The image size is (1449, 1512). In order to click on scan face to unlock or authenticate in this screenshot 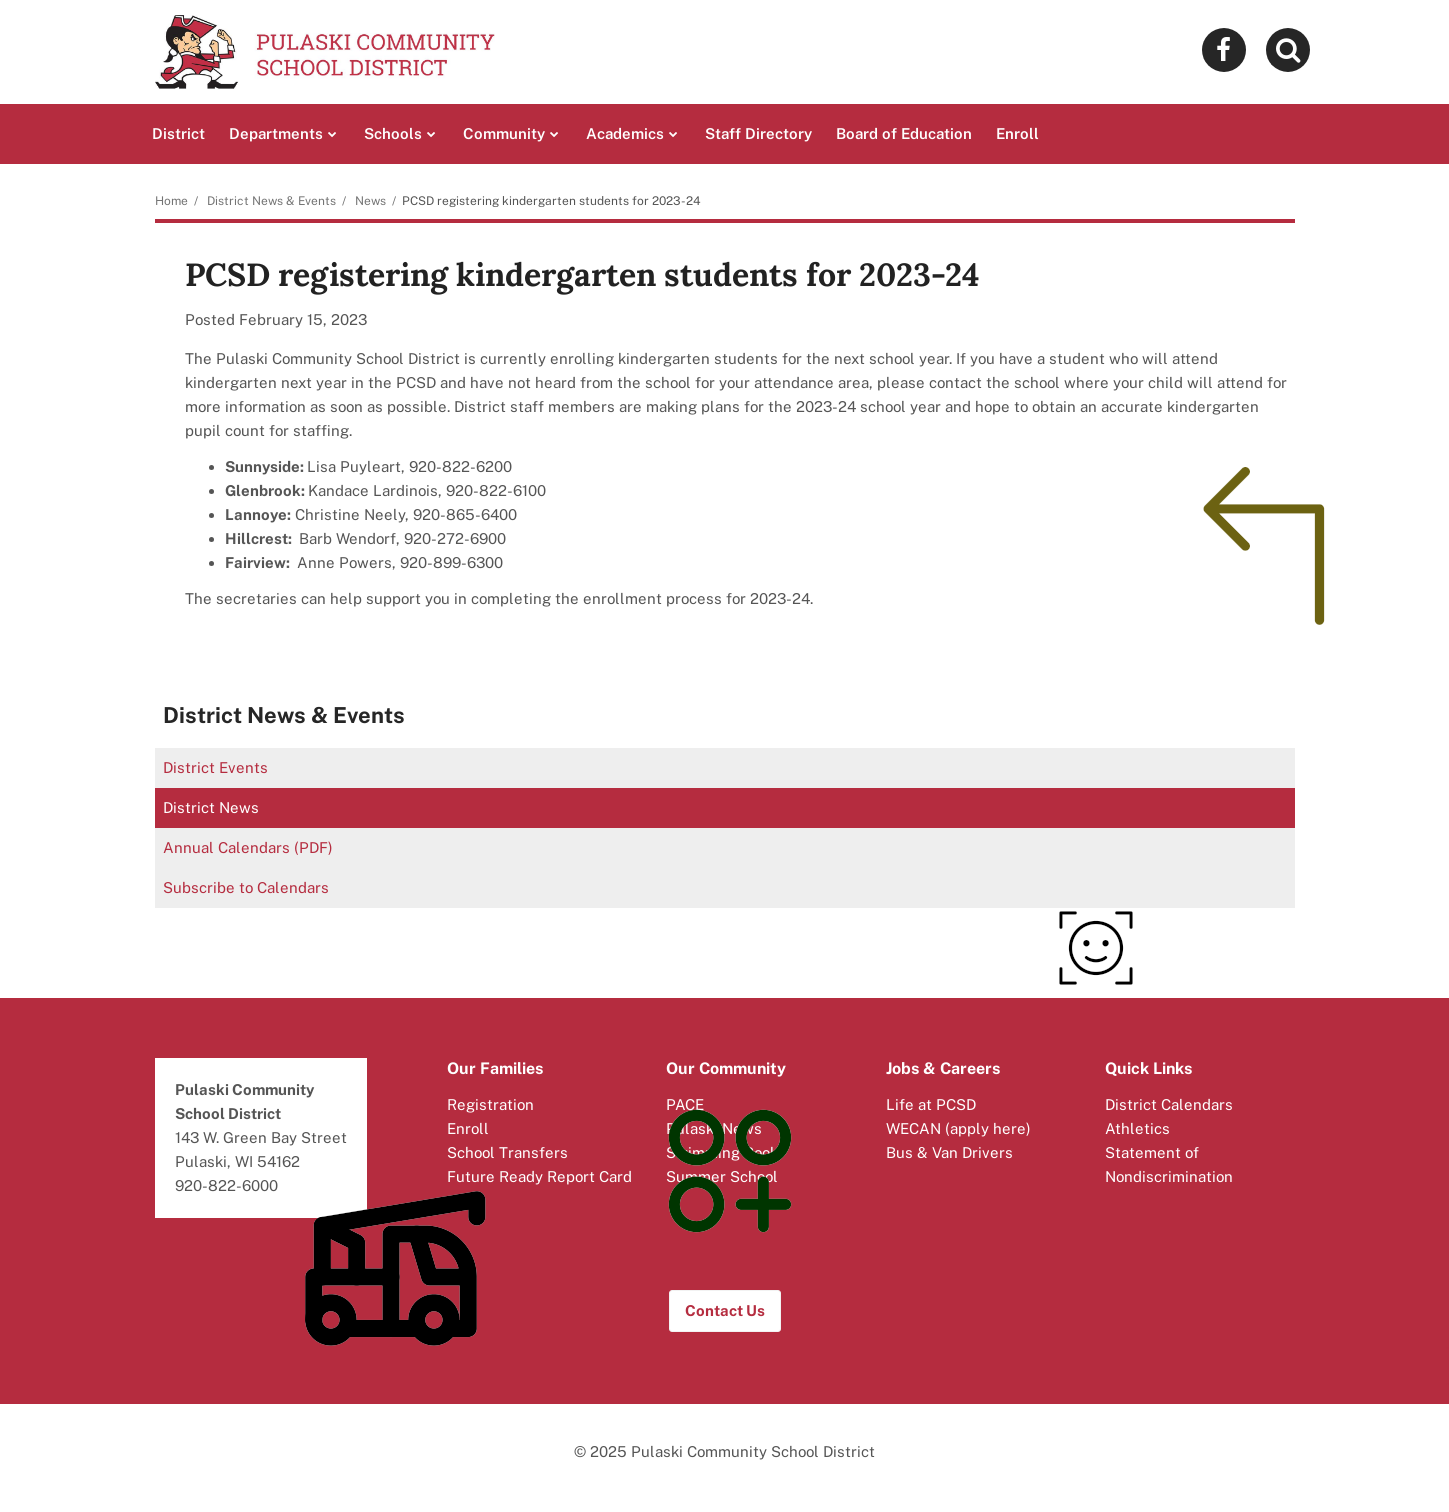, I will do `click(1096, 948)`.